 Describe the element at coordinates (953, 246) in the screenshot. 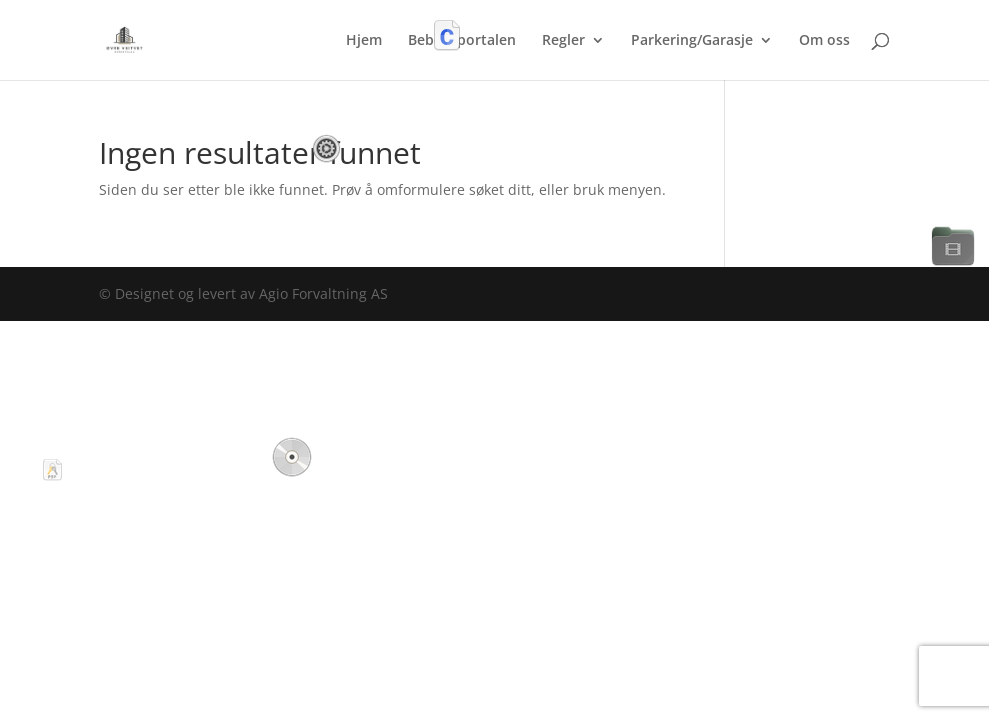

I see `open your videos folder` at that location.